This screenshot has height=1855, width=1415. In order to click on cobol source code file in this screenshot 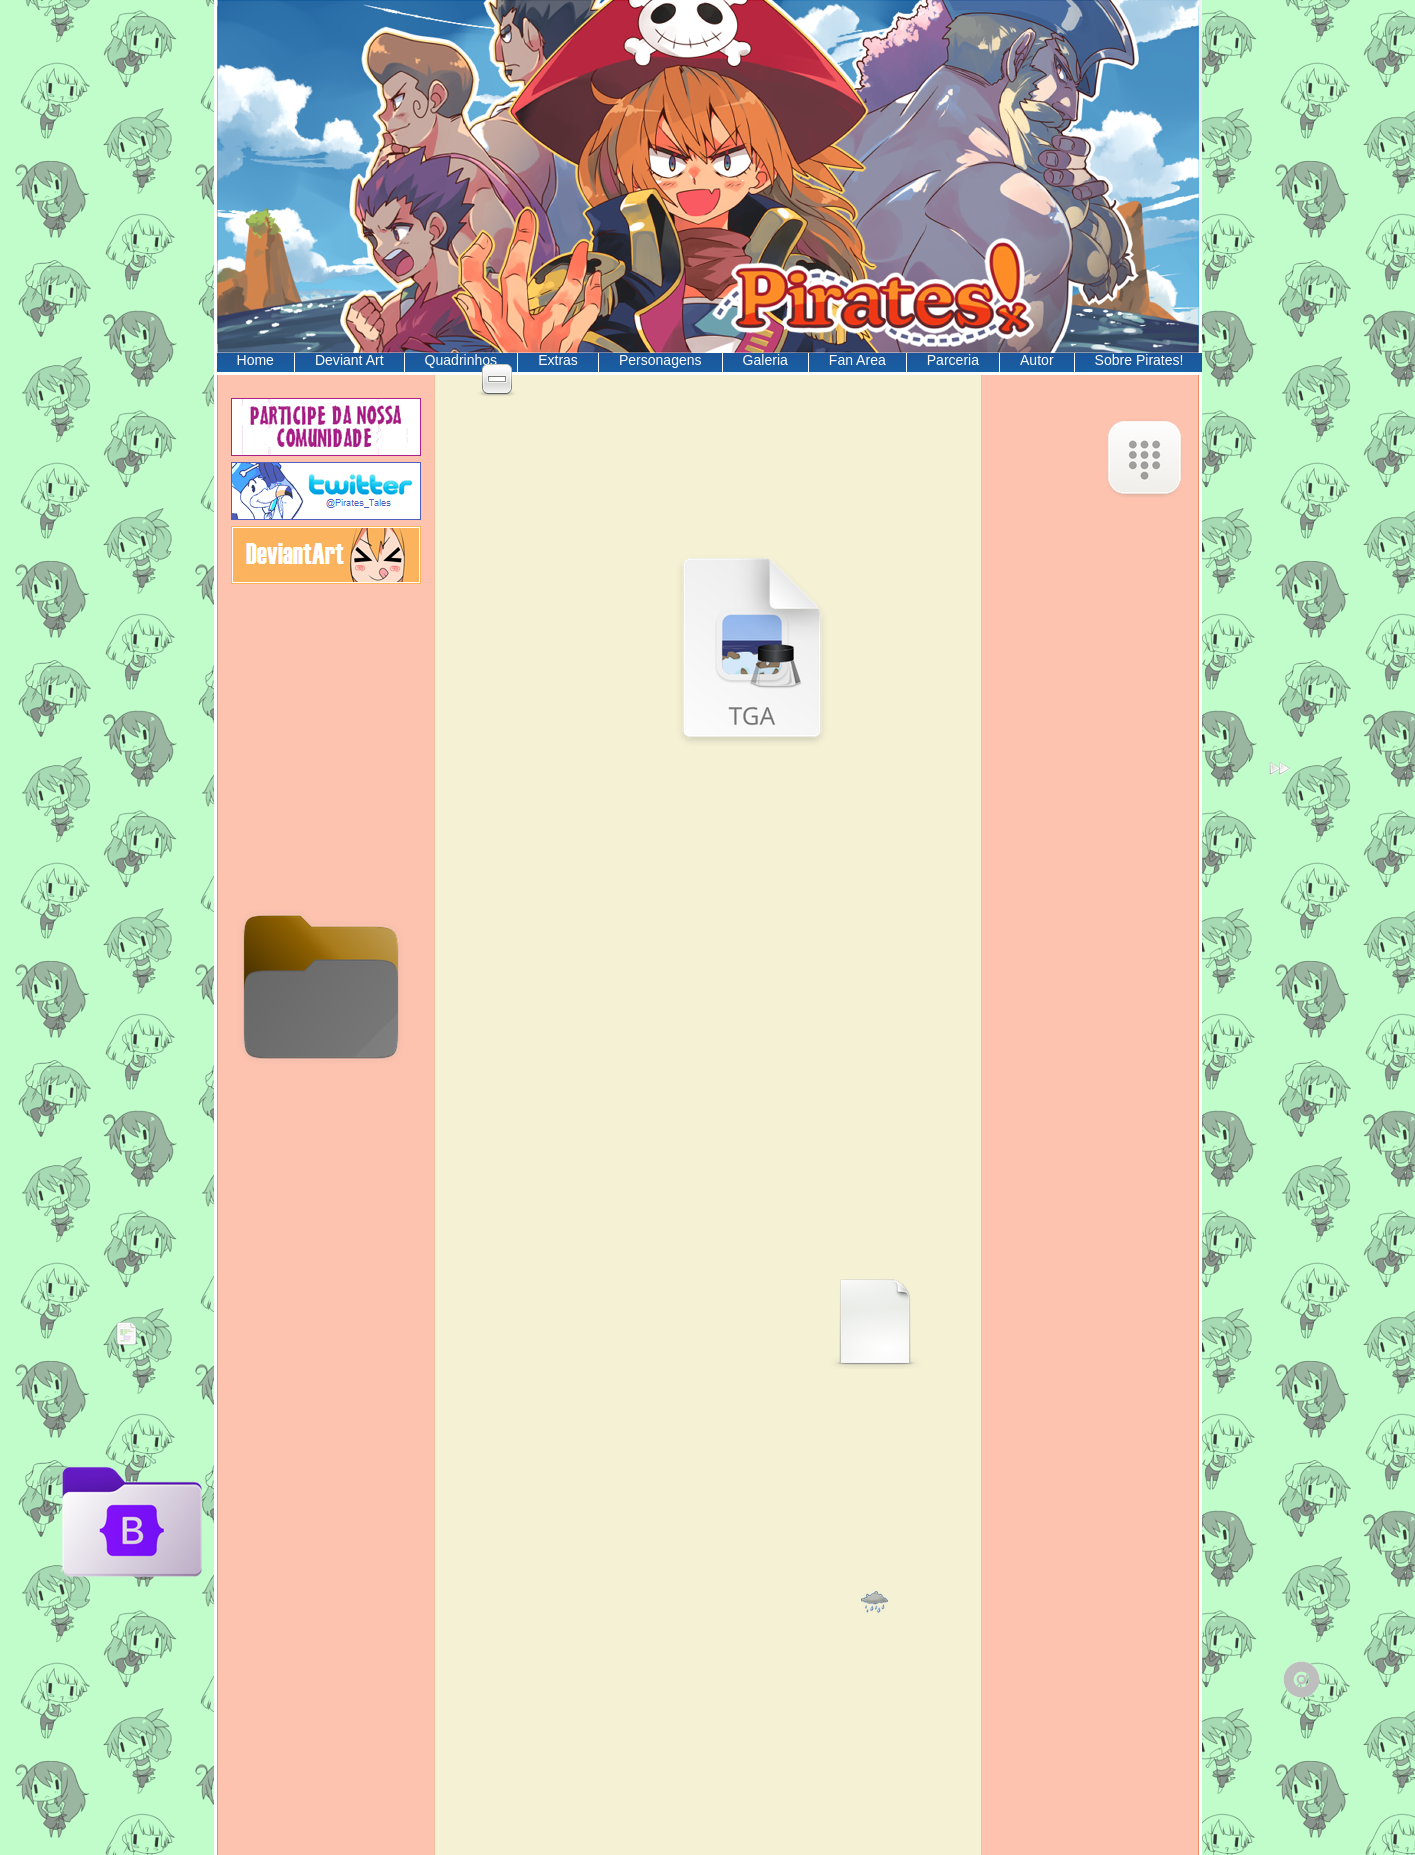, I will do `click(126, 1333)`.